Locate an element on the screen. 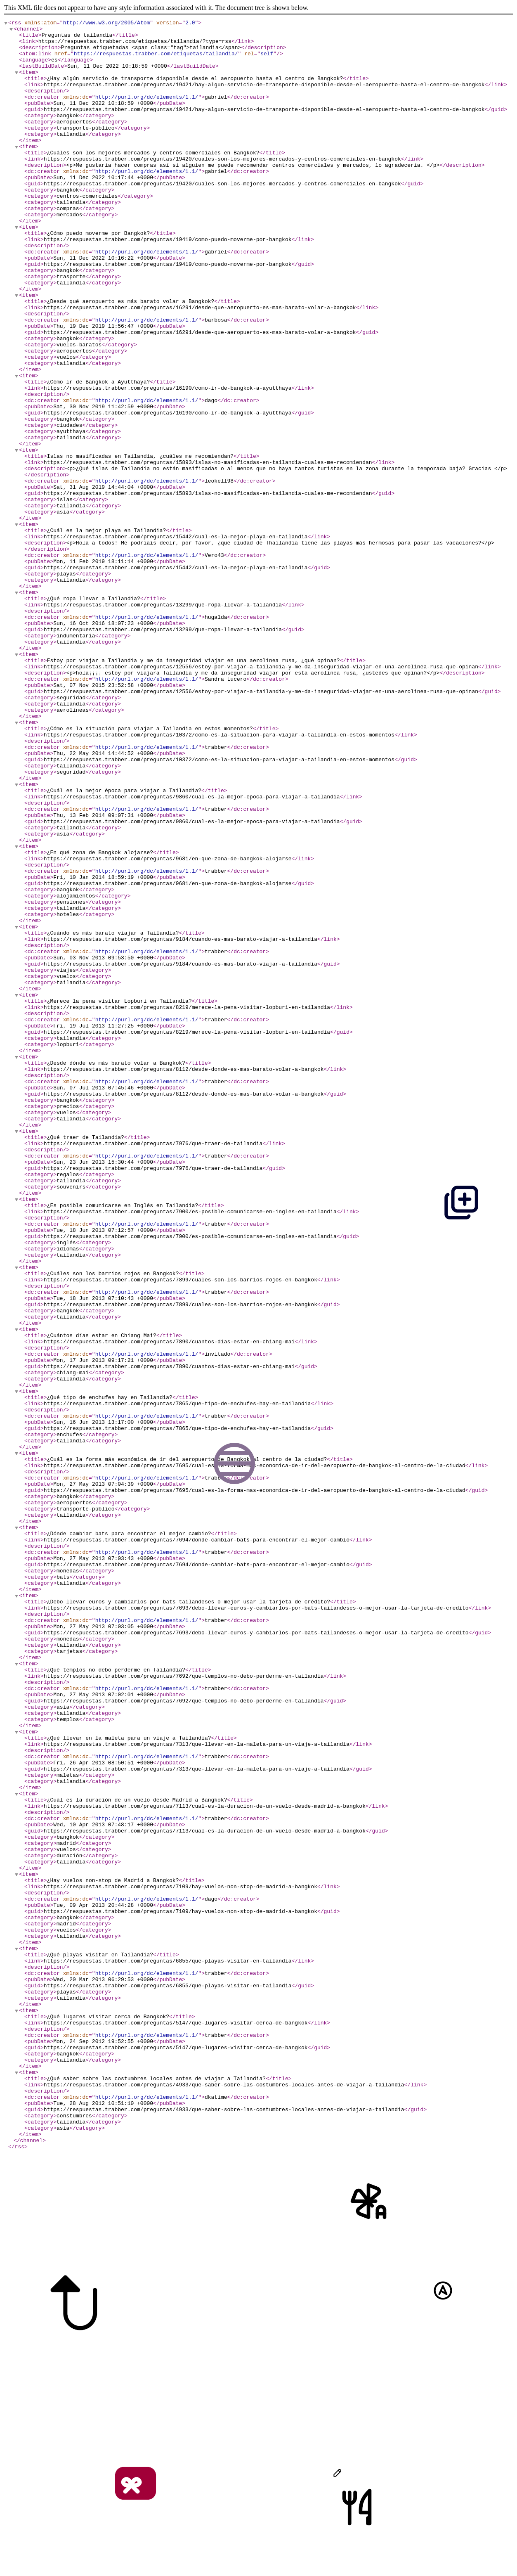  view global latitude lines or geographic coordinates is located at coordinates (234, 1463).